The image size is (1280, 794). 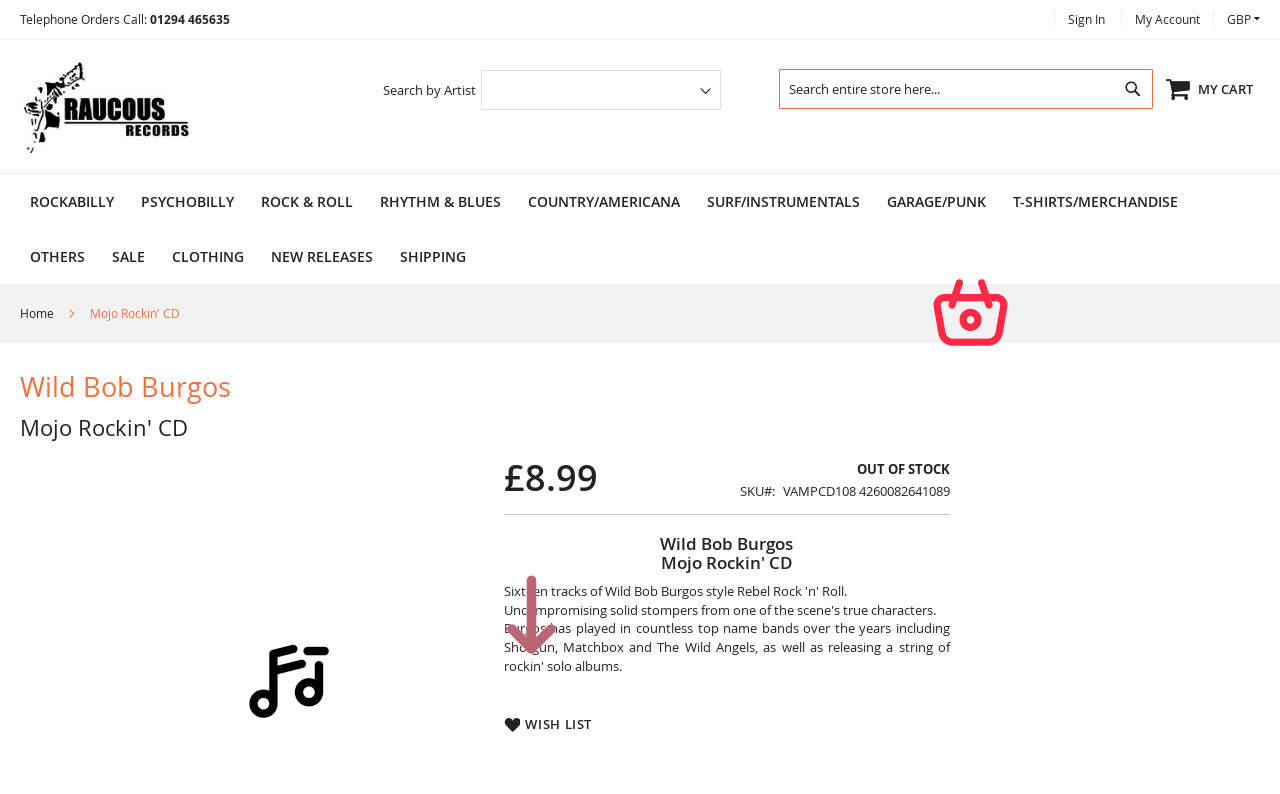 What do you see at coordinates (970, 312) in the screenshot?
I see `view your shopping basket` at bounding box center [970, 312].